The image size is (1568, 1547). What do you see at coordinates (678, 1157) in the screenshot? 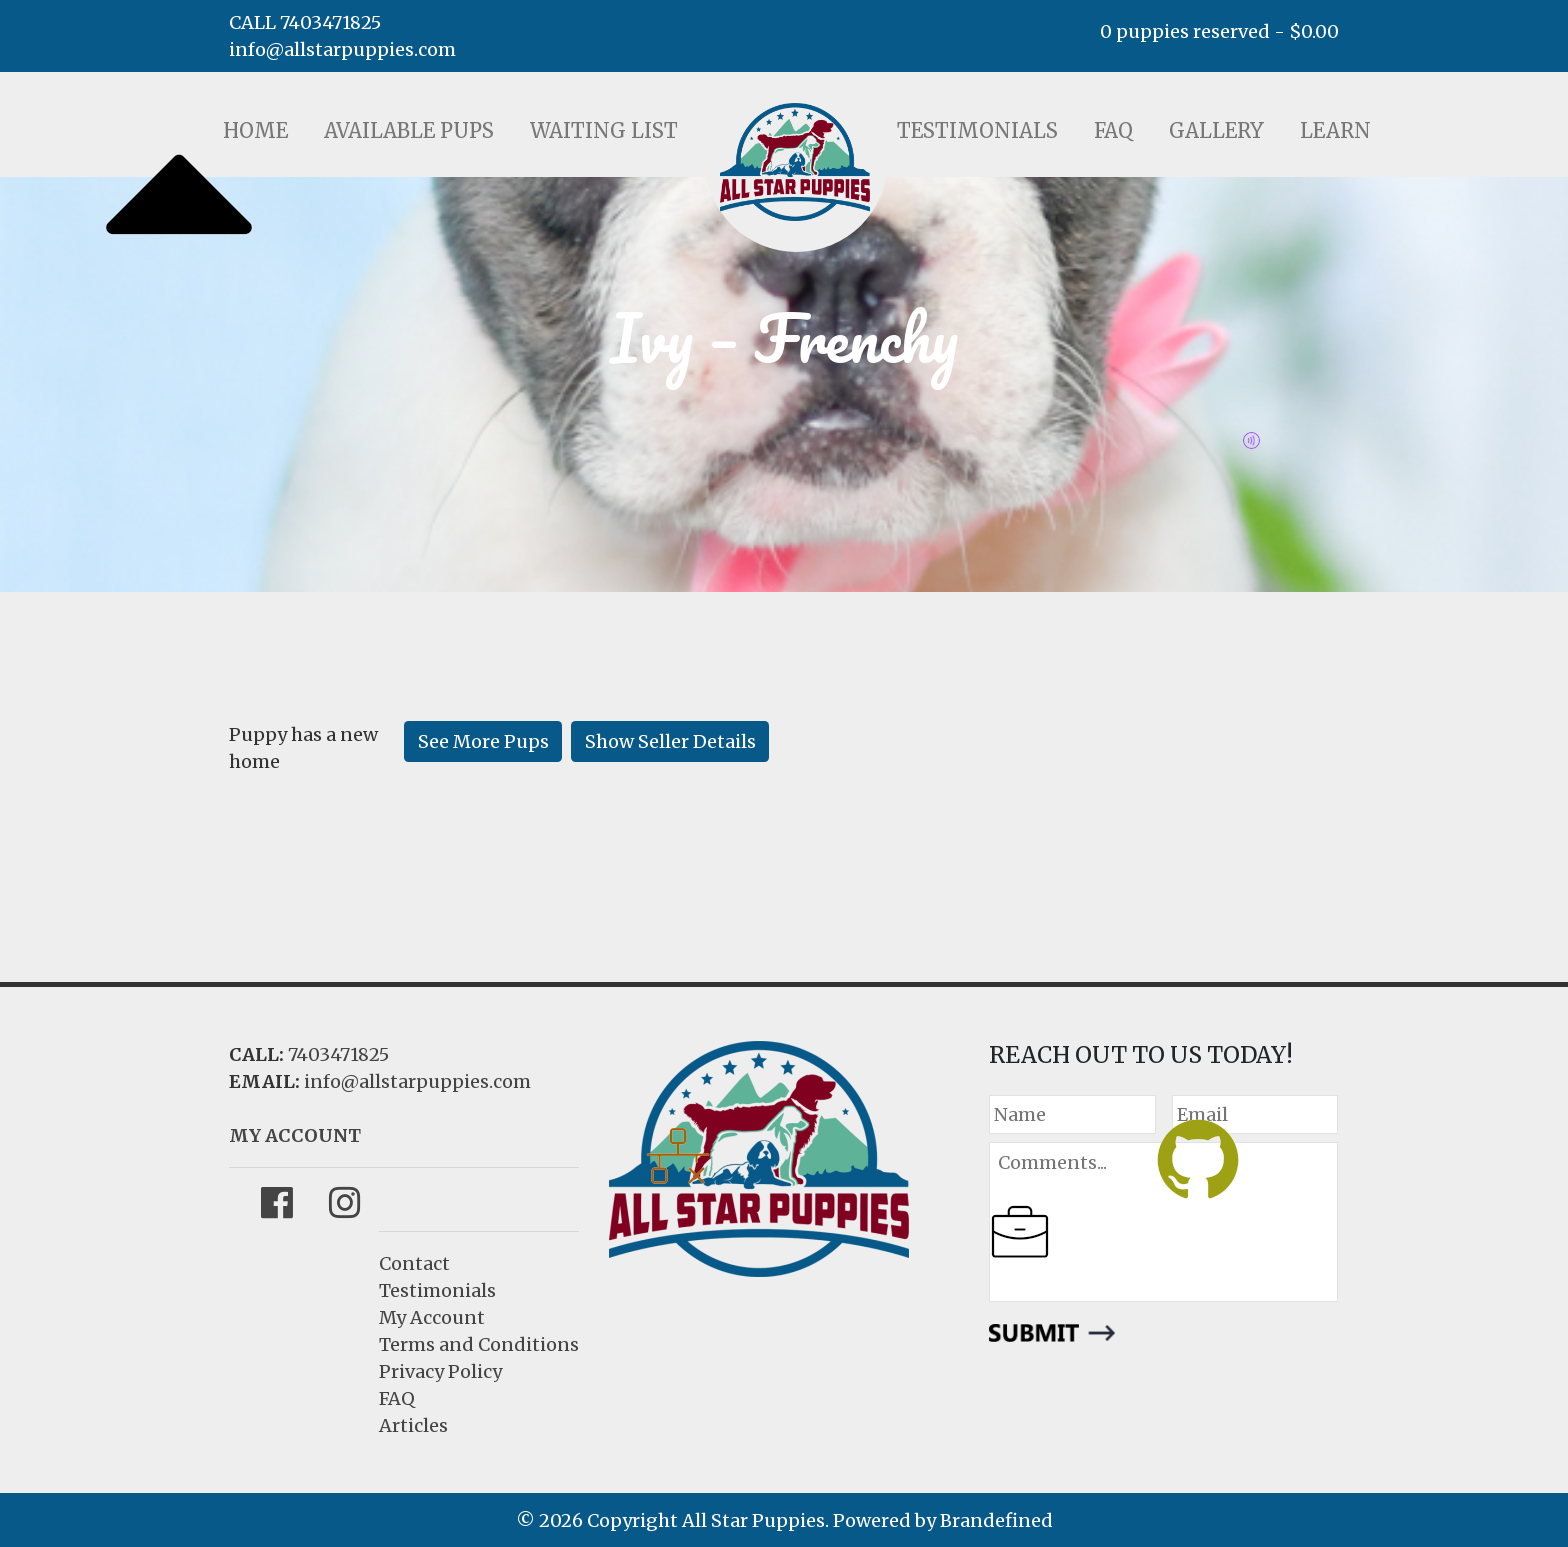
I see `network connection failed or unavailable` at bounding box center [678, 1157].